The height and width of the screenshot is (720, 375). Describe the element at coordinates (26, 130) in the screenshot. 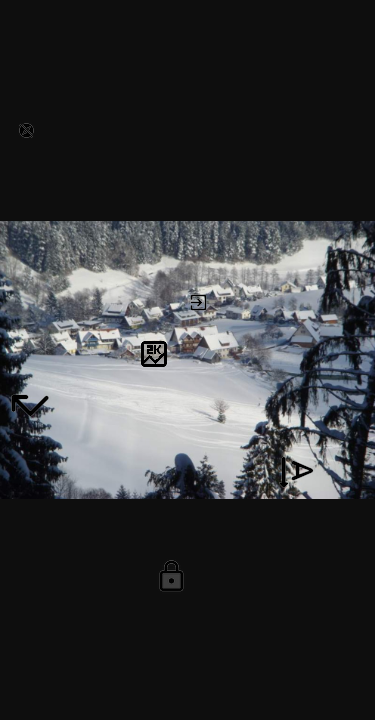

I see `disable compass or navigation mode` at that location.